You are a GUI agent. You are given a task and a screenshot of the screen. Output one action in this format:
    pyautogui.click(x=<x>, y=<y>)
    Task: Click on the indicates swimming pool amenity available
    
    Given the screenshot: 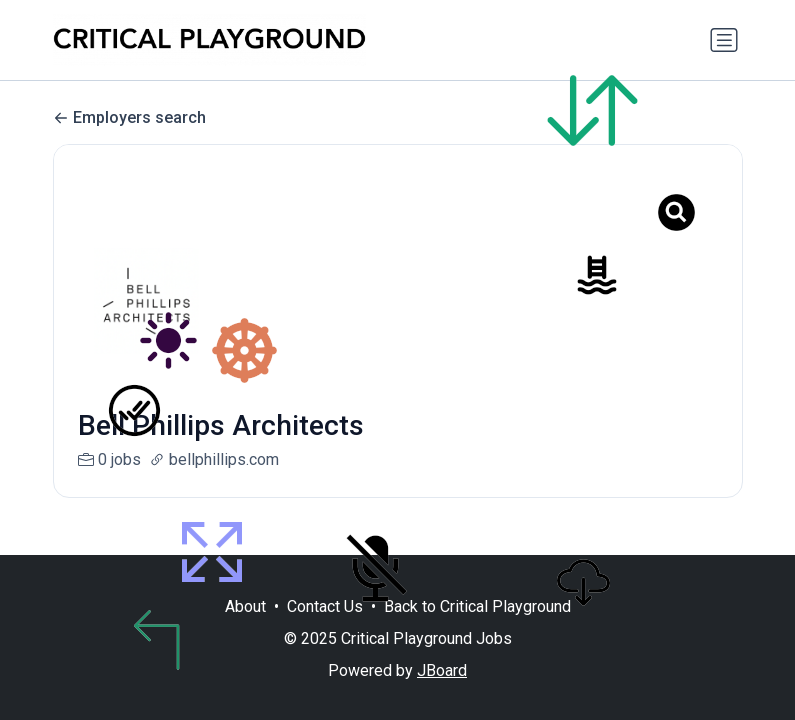 What is the action you would take?
    pyautogui.click(x=597, y=275)
    